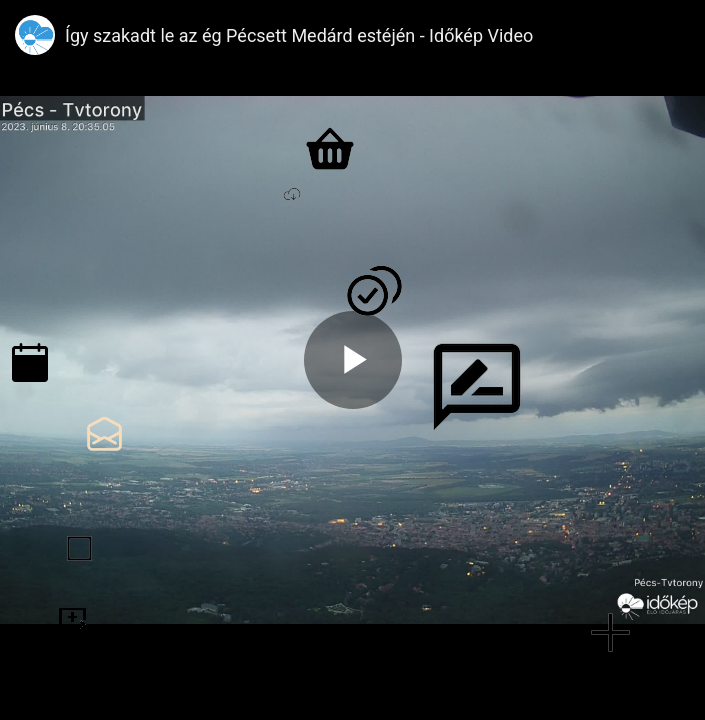 The image size is (705, 720). Describe the element at coordinates (72, 618) in the screenshot. I see `add current media to play next in queue` at that location.